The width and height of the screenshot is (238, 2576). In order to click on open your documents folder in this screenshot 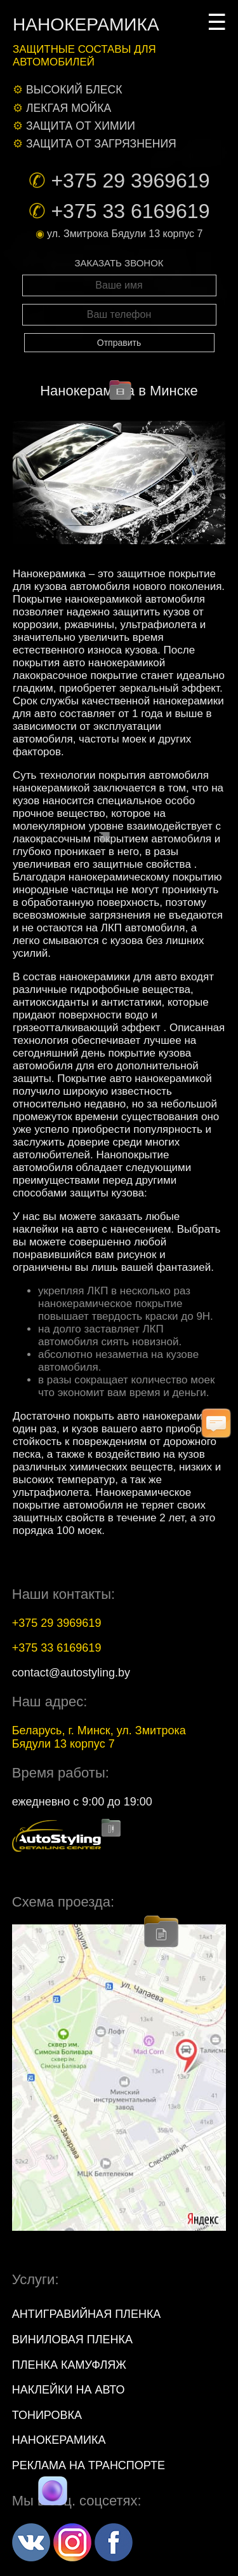, I will do `click(161, 1931)`.